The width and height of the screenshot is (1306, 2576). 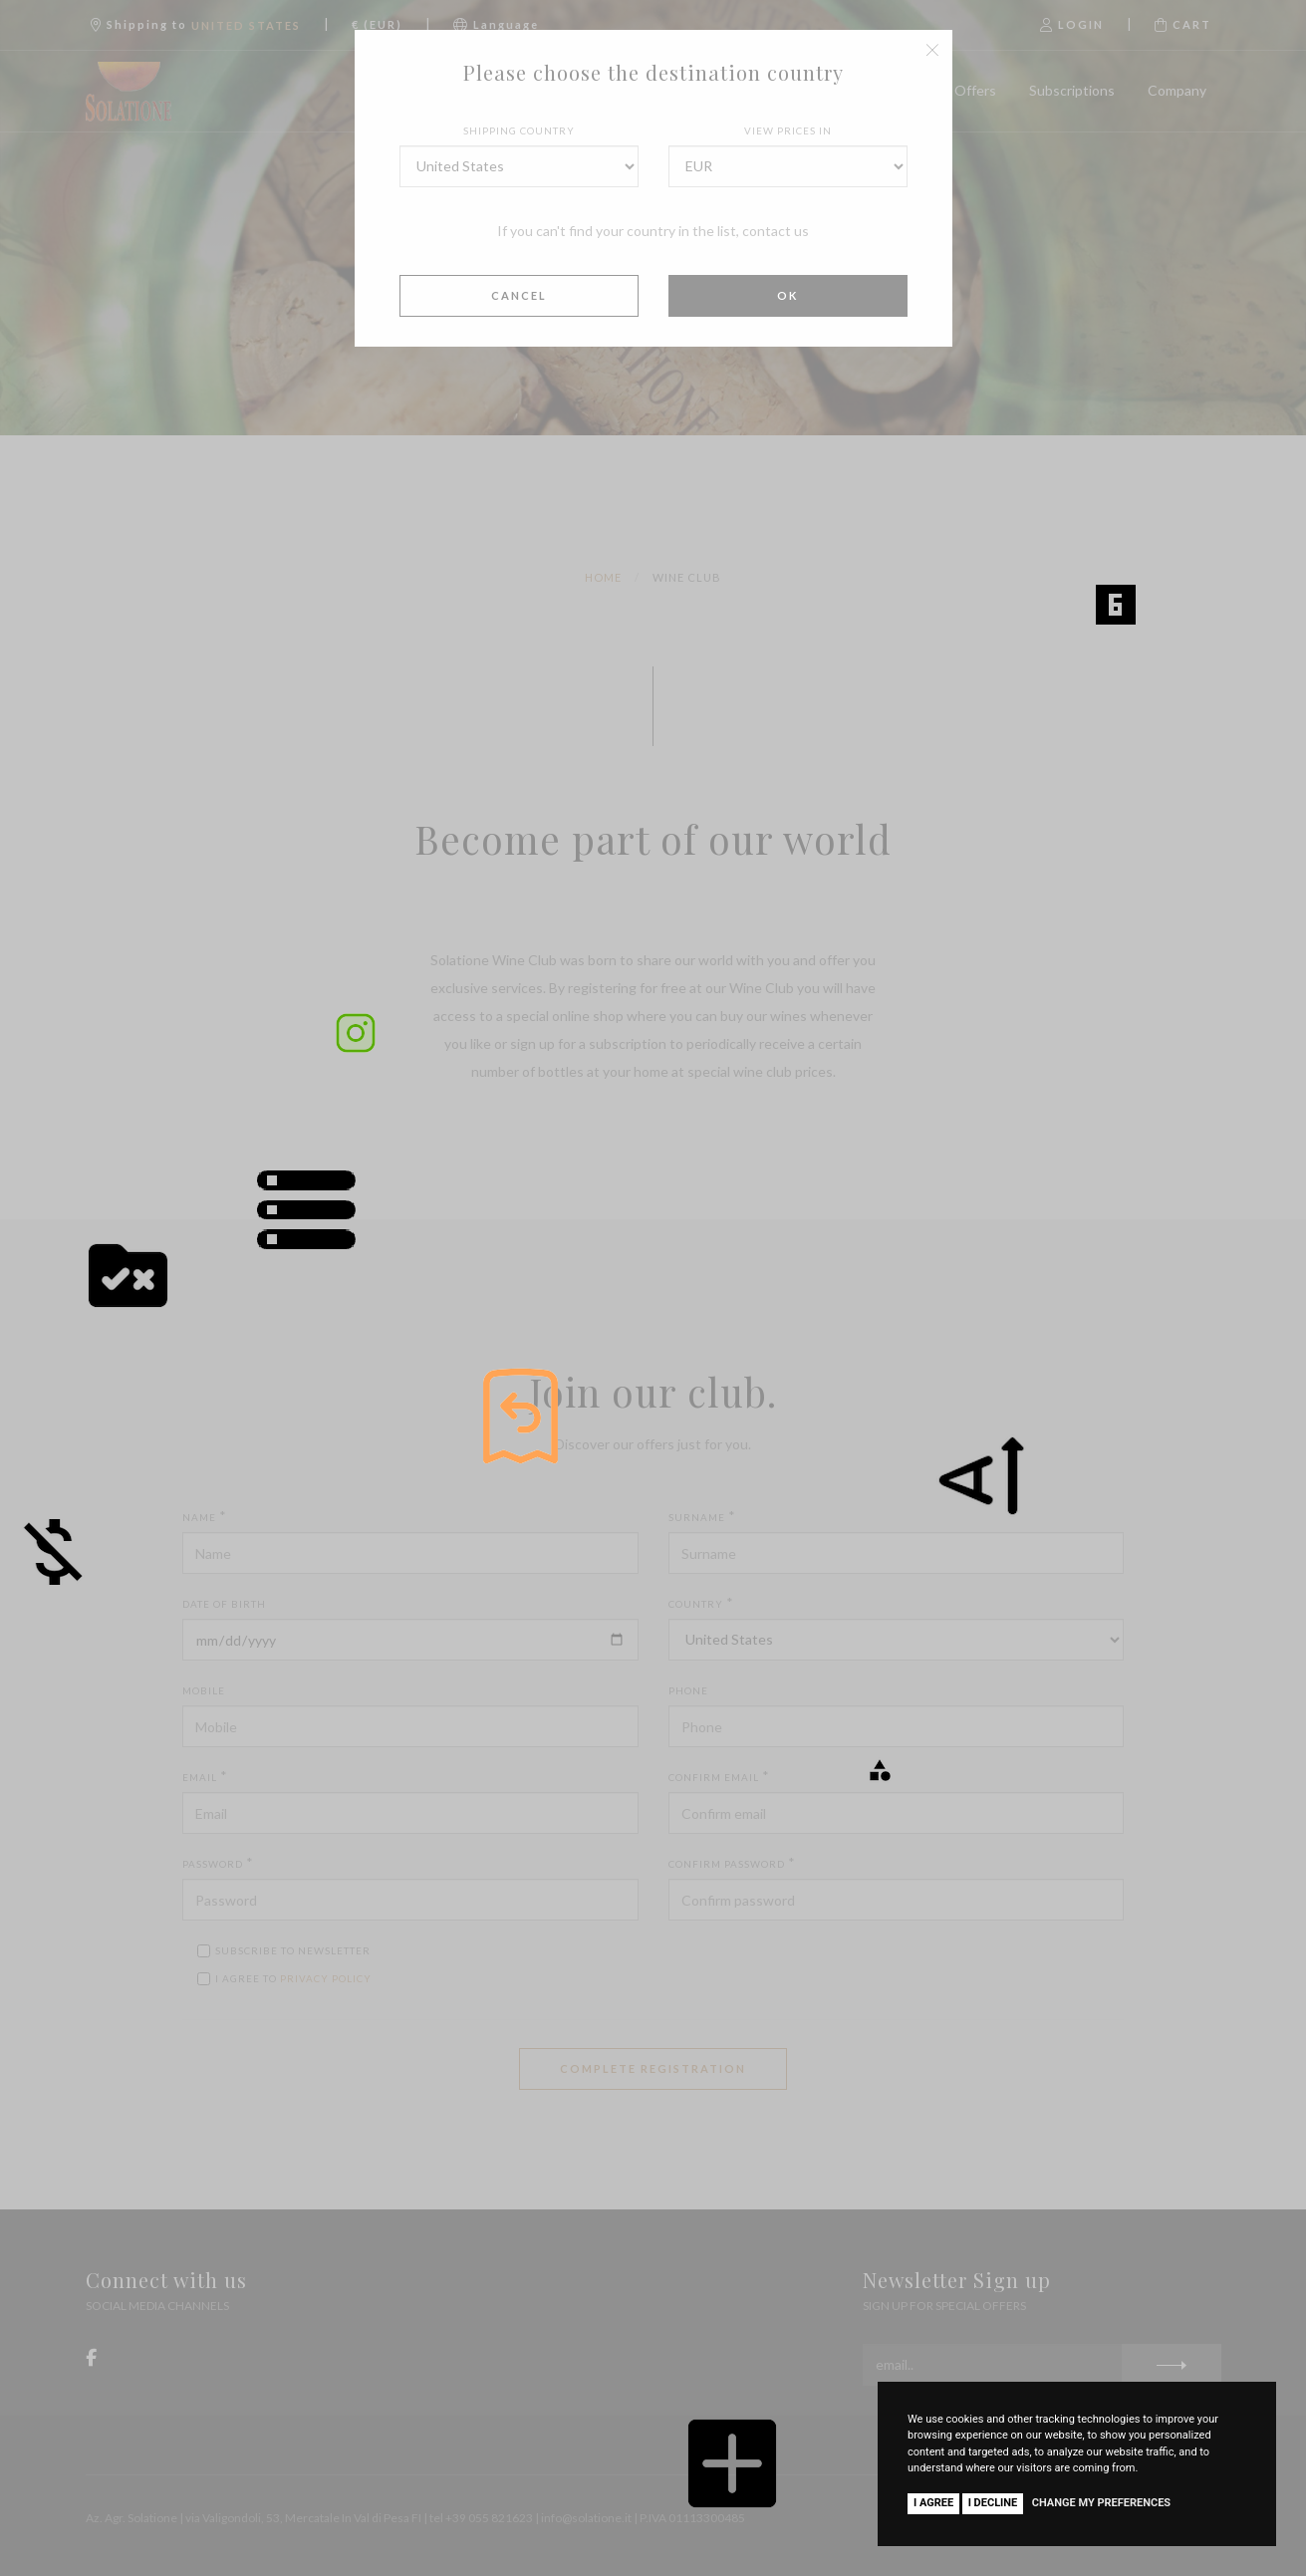 What do you see at coordinates (128, 1275) in the screenshot?
I see `folder containing validated and rejected items` at bounding box center [128, 1275].